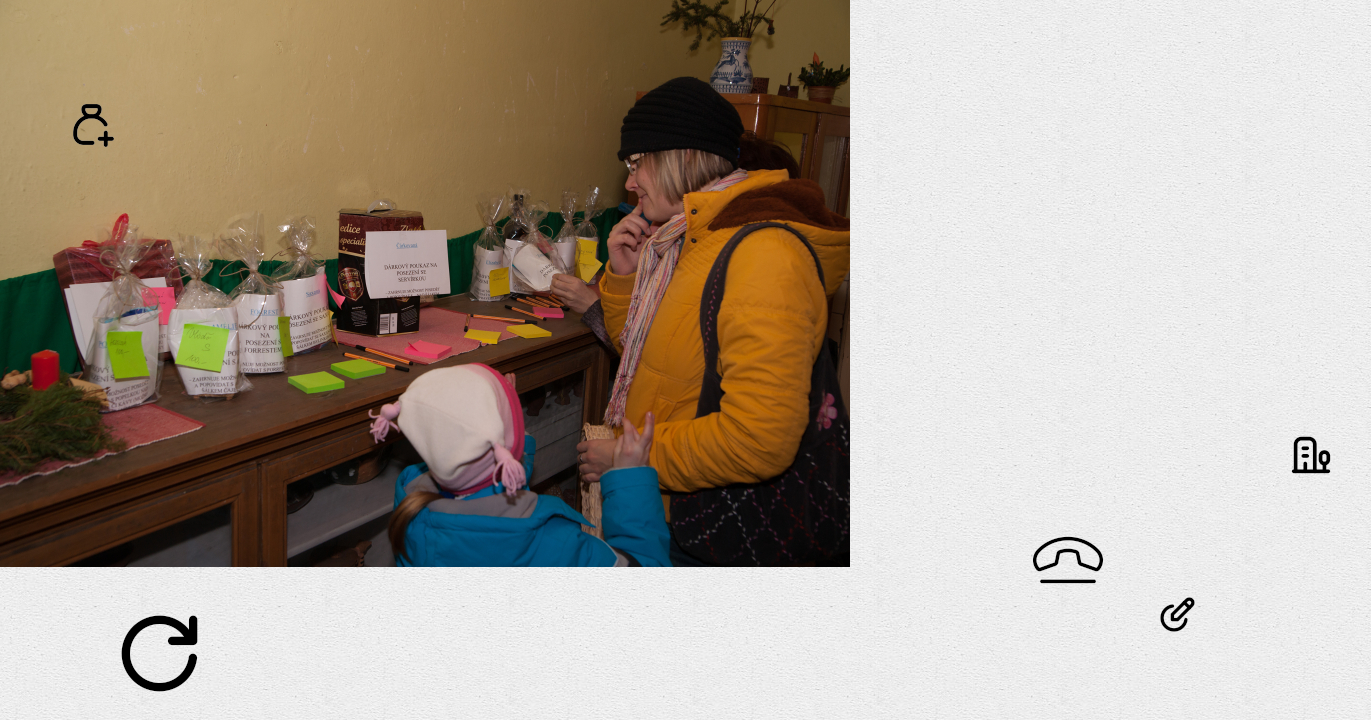 The image size is (1371, 720). What do you see at coordinates (1068, 560) in the screenshot?
I see `end or hang up a call` at bounding box center [1068, 560].